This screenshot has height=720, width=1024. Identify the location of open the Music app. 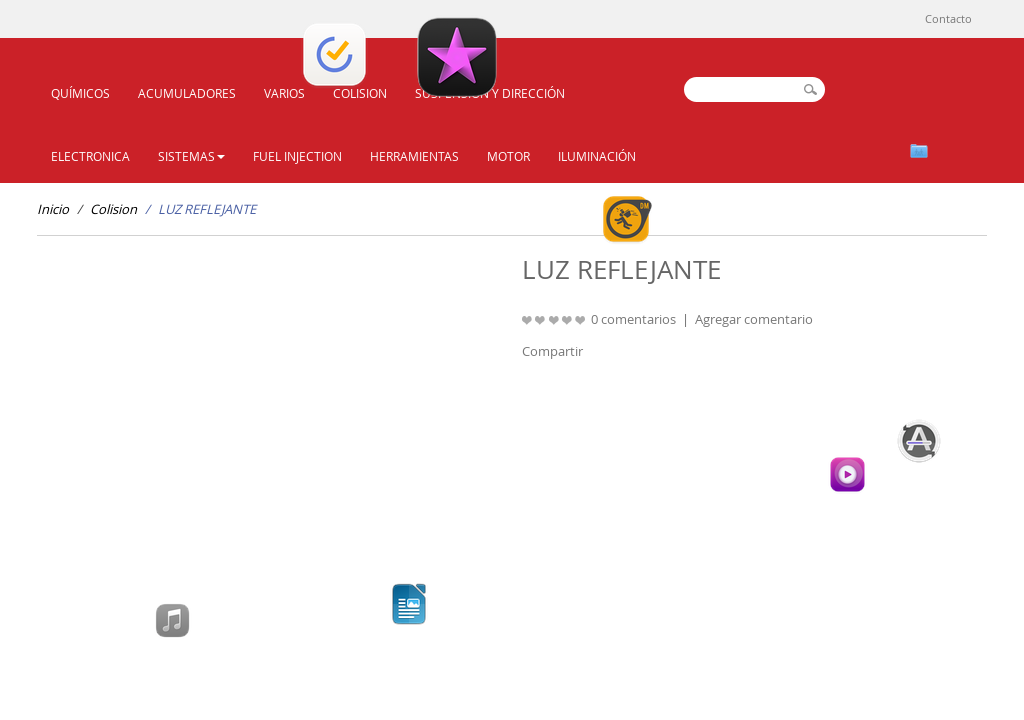
(172, 620).